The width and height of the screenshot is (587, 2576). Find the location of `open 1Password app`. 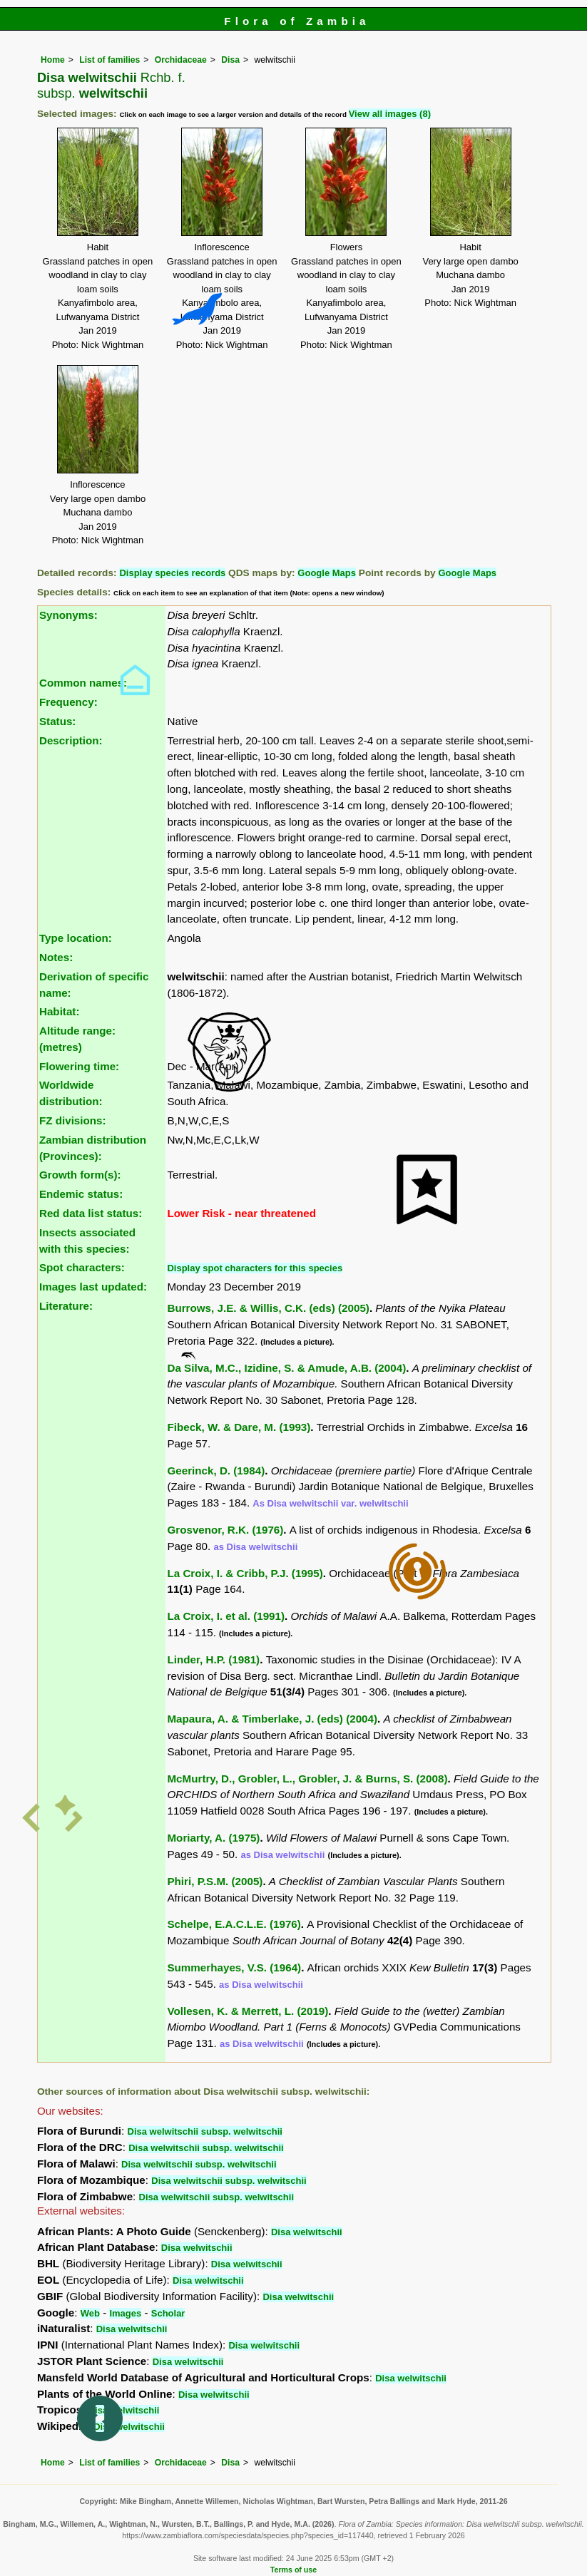

open 1Password app is located at coordinates (100, 2418).